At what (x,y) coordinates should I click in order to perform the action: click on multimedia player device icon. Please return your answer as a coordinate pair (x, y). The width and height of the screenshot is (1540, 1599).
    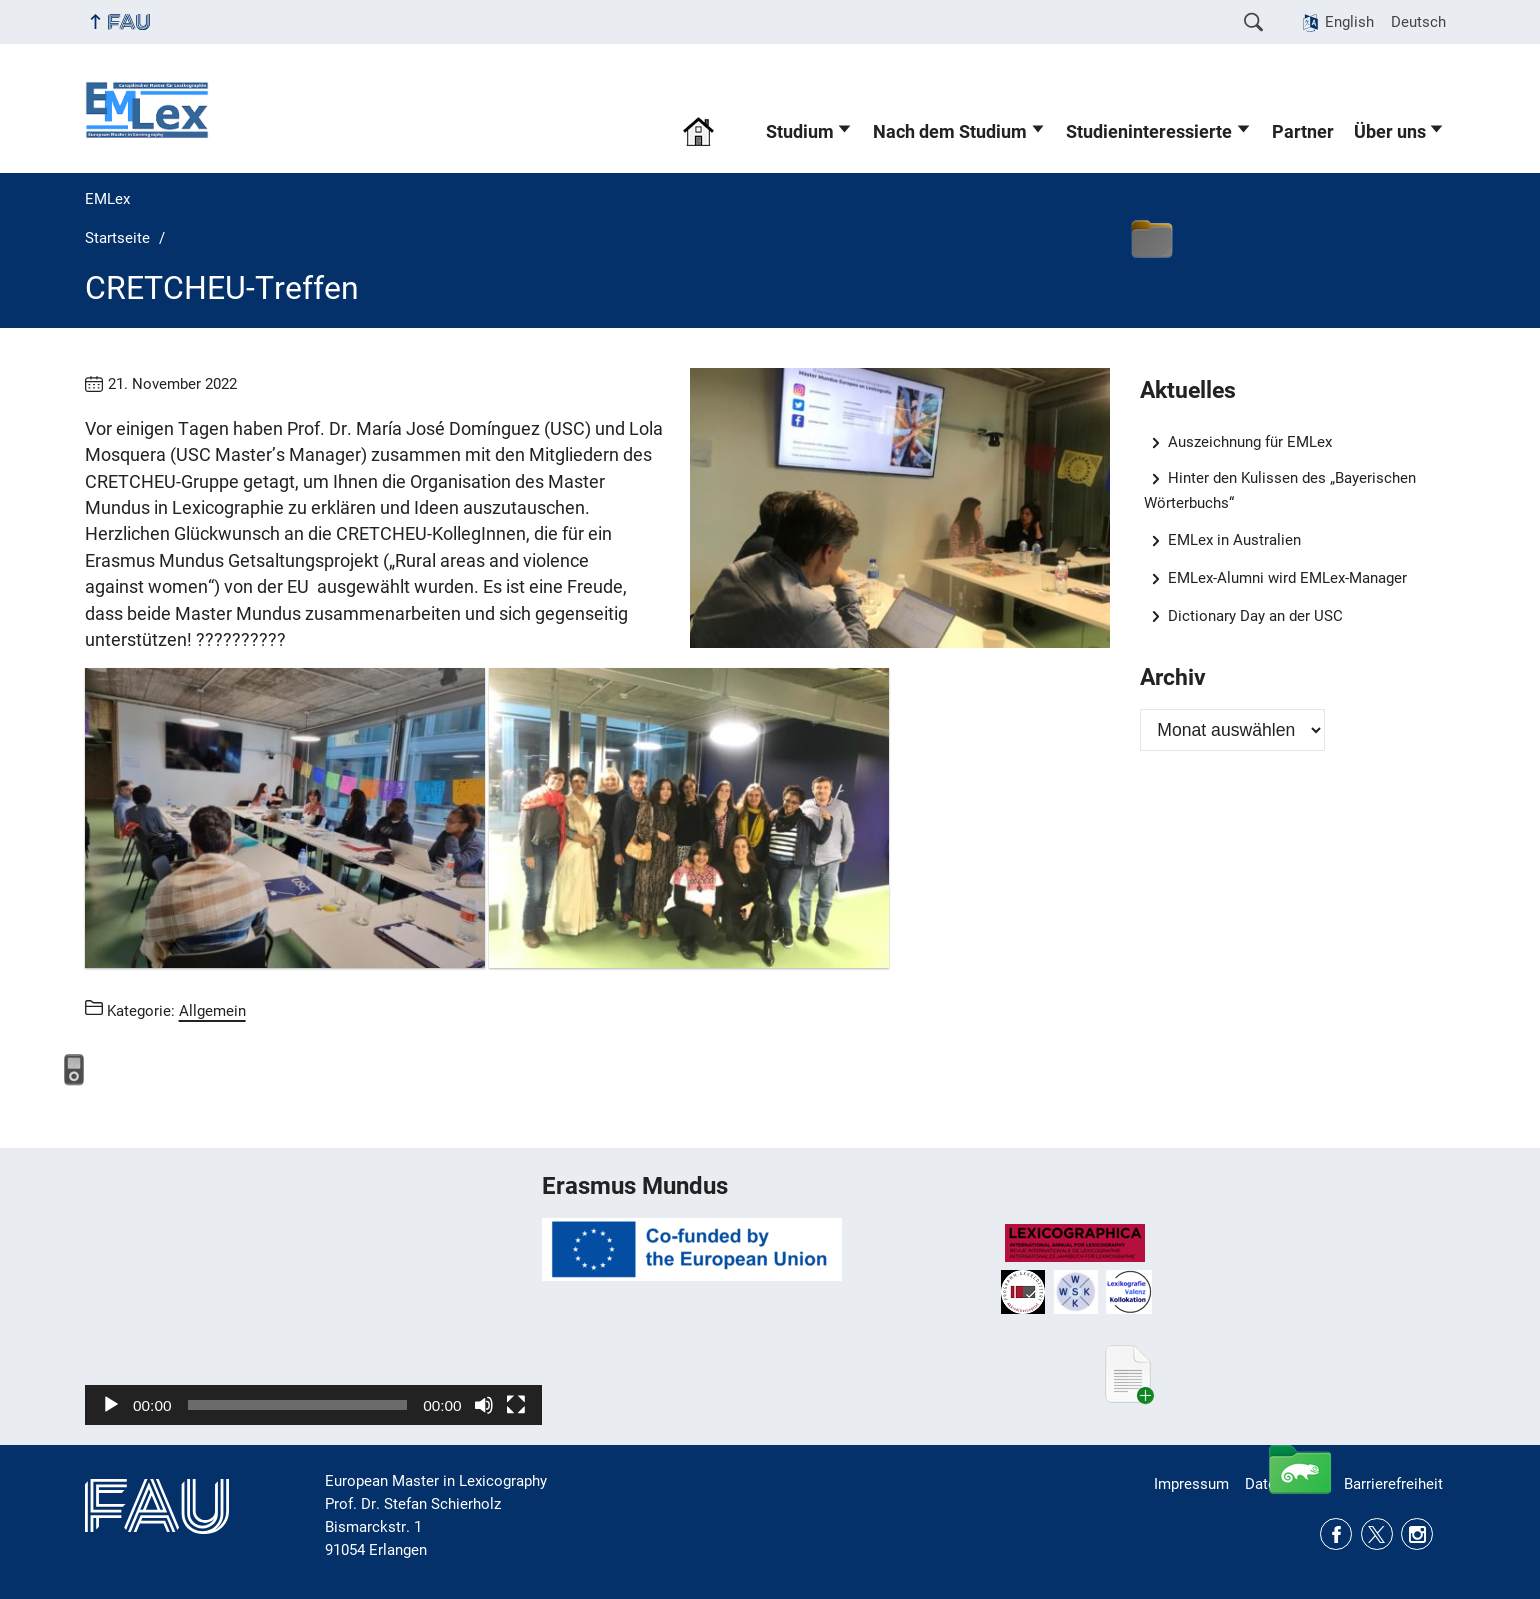
    Looking at the image, I should click on (74, 1070).